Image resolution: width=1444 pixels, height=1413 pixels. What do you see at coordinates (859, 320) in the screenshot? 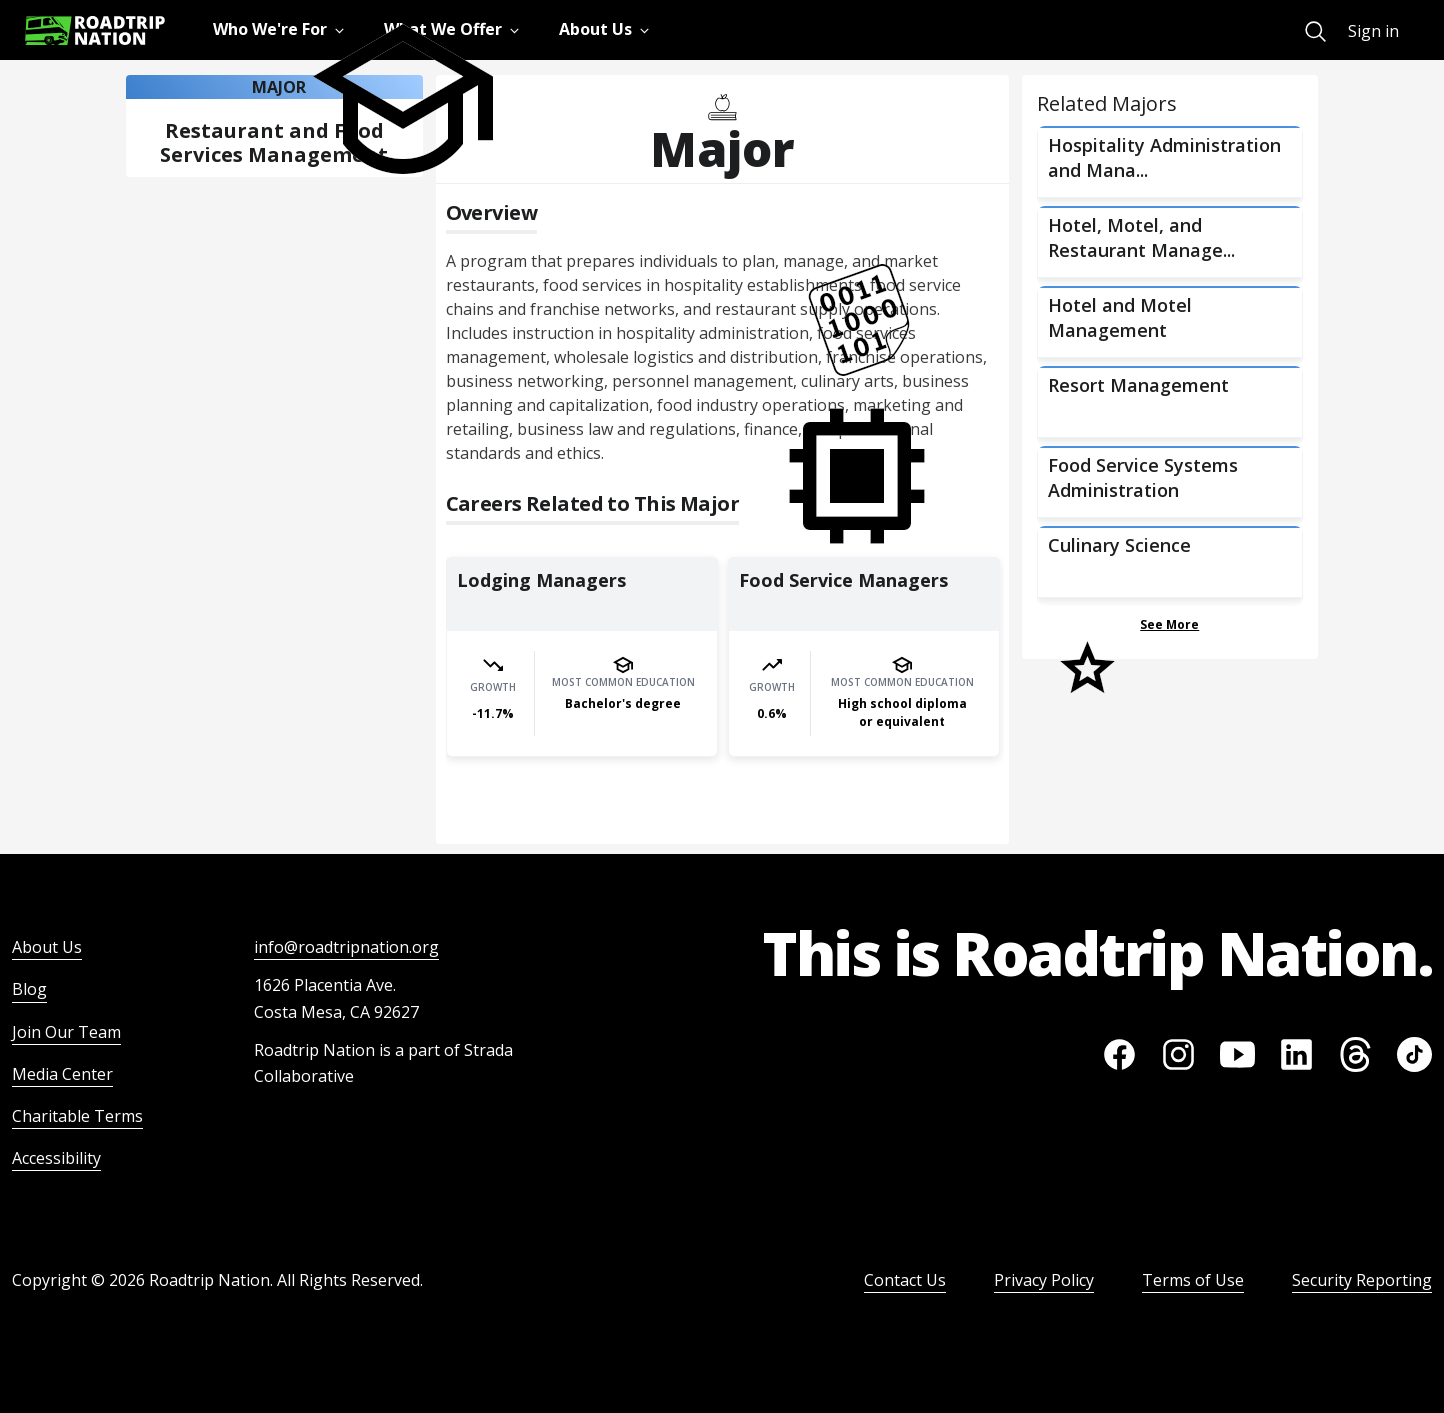
I see `open pastebin website or app` at bounding box center [859, 320].